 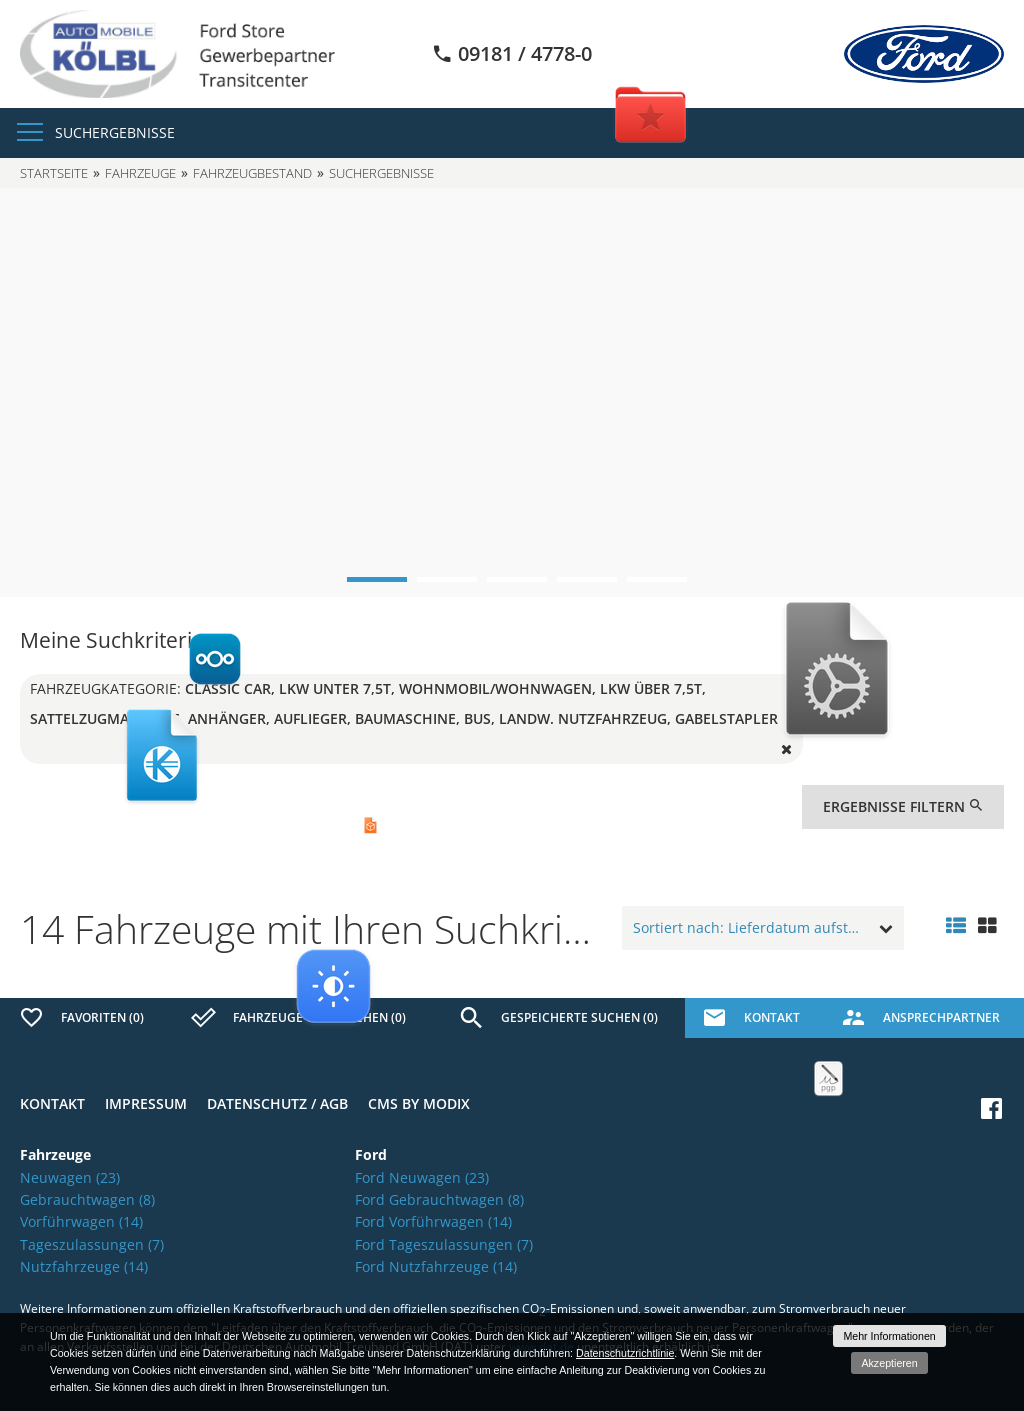 I want to click on adjust night shift or blue light settings, so click(x=333, y=987).